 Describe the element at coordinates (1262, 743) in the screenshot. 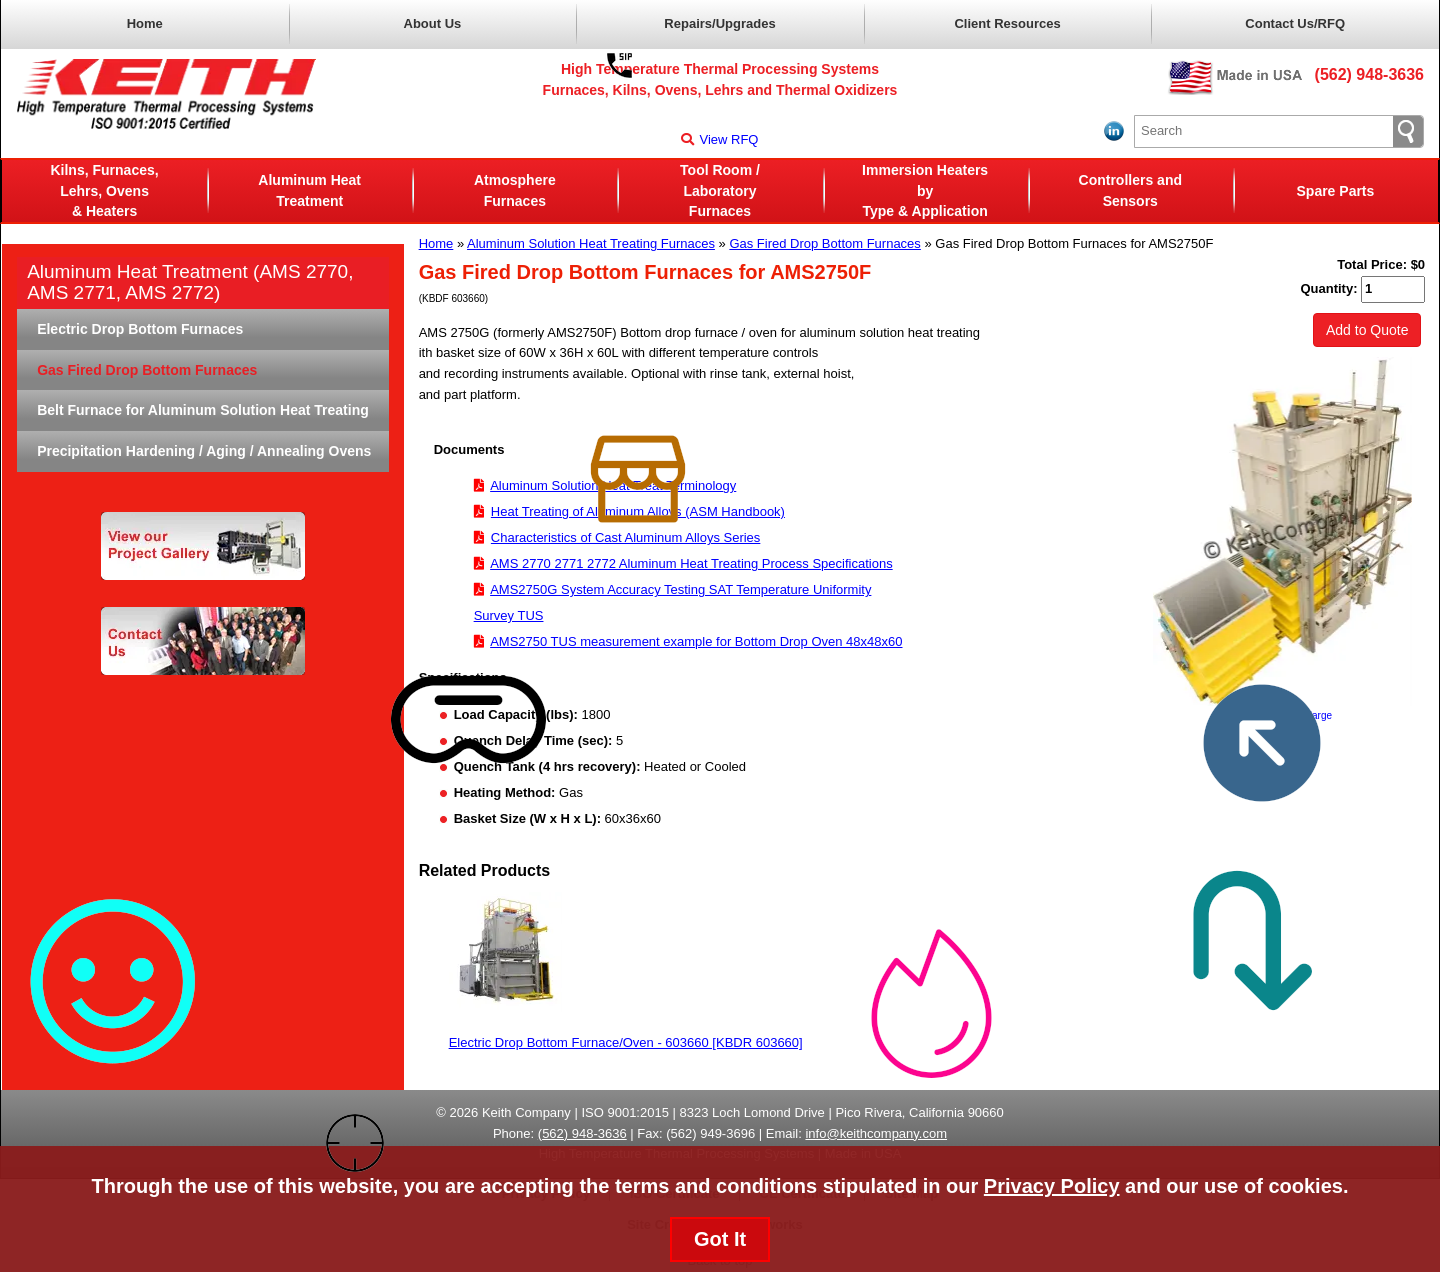

I see `navigate back to the previous screen` at that location.